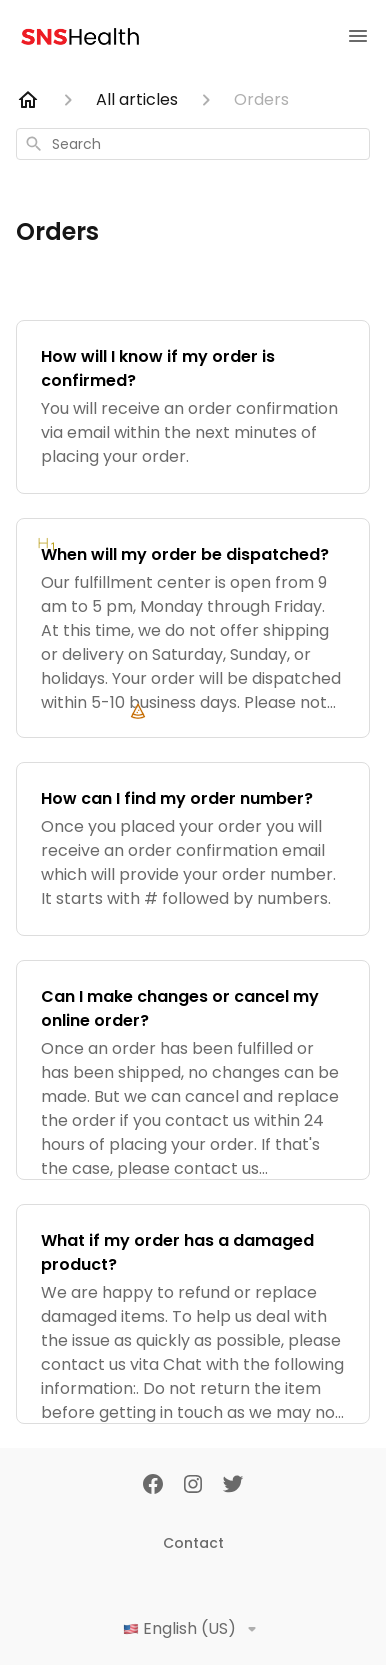  Describe the element at coordinates (46, 544) in the screenshot. I see `format text as heading level 1` at that location.